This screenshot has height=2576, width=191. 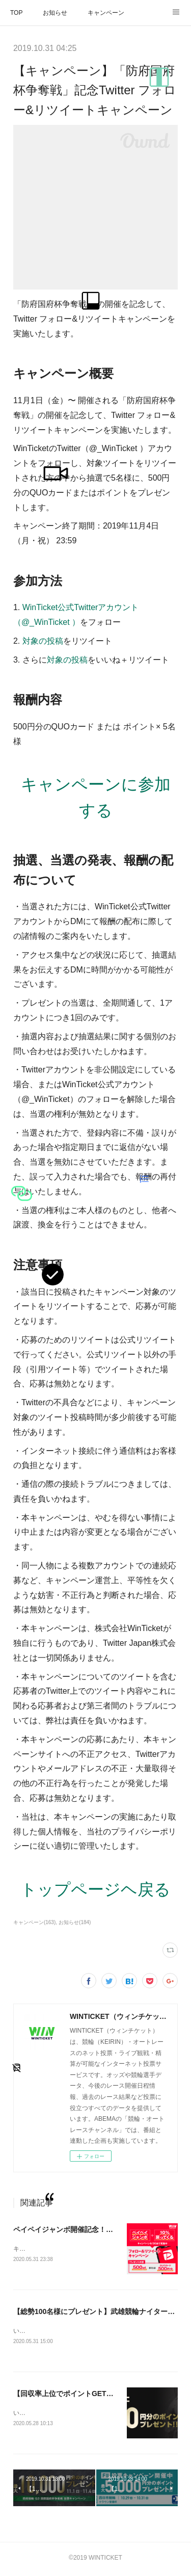 I want to click on indicates a test or validation has passed, so click(x=52, y=1274).